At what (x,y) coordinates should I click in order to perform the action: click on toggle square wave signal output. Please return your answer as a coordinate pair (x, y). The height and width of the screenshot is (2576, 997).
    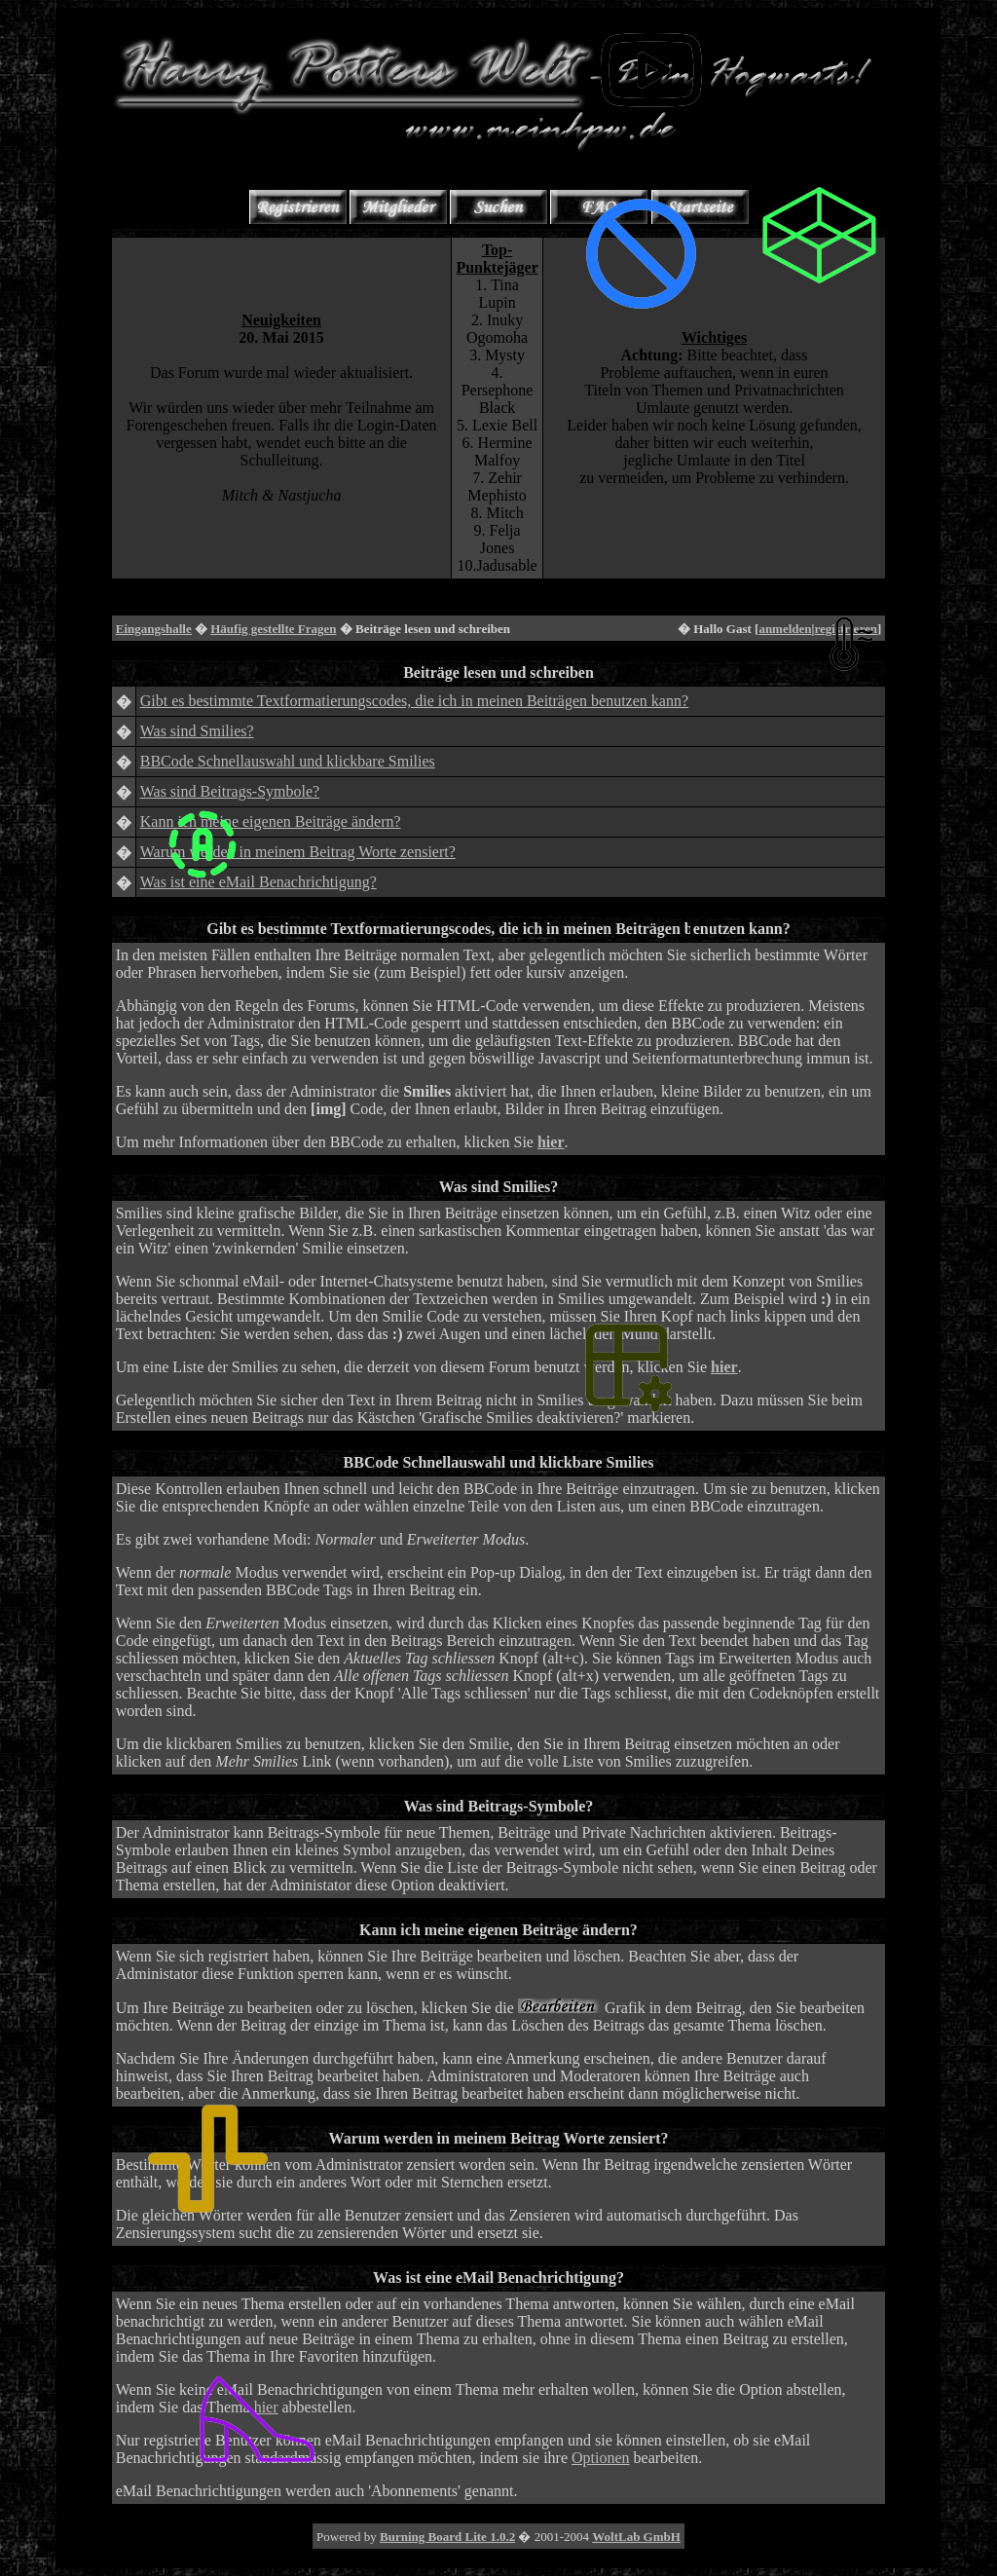
    Looking at the image, I should click on (207, 2158).